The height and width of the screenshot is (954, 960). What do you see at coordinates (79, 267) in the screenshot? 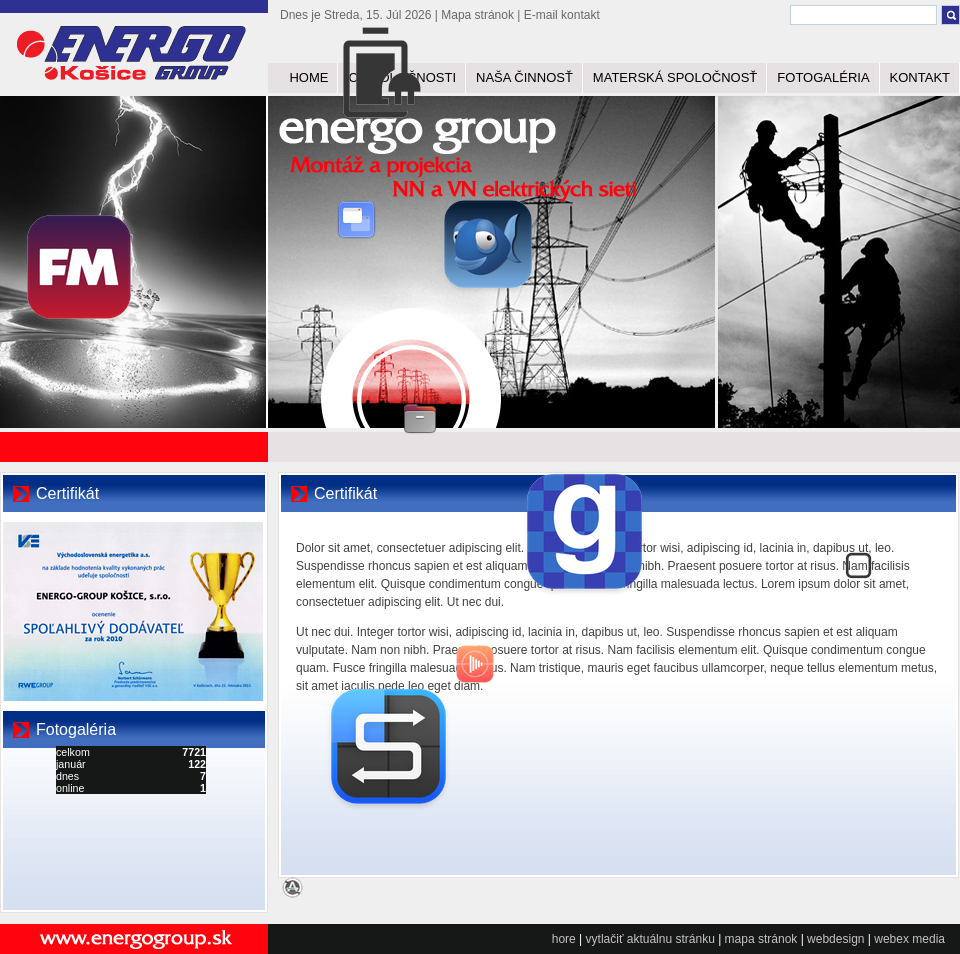
I see `open football manager app` at bounding box center [79, 267].